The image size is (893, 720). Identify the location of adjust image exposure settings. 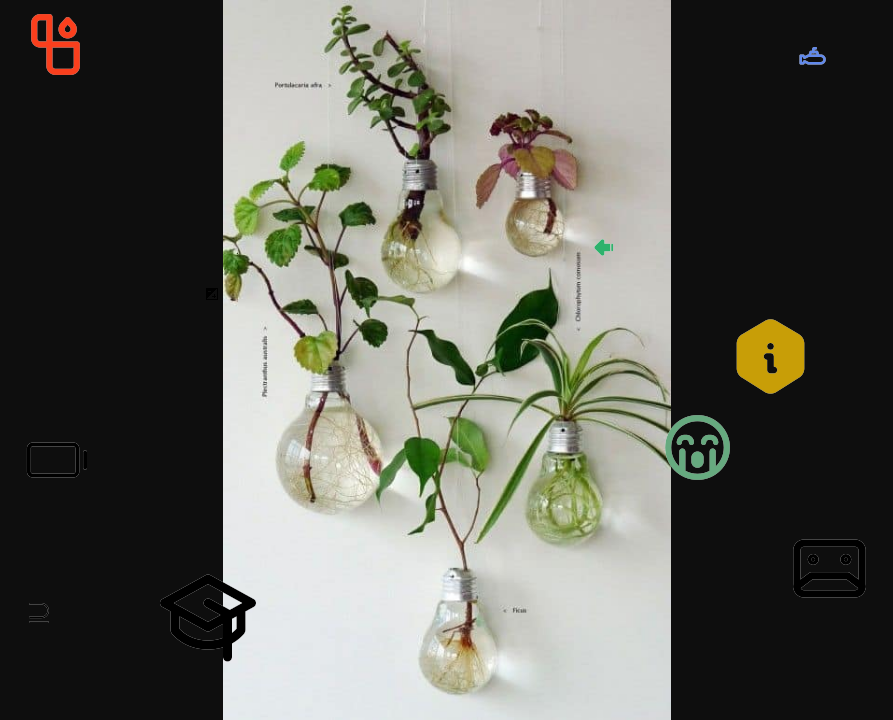
(212, 294).